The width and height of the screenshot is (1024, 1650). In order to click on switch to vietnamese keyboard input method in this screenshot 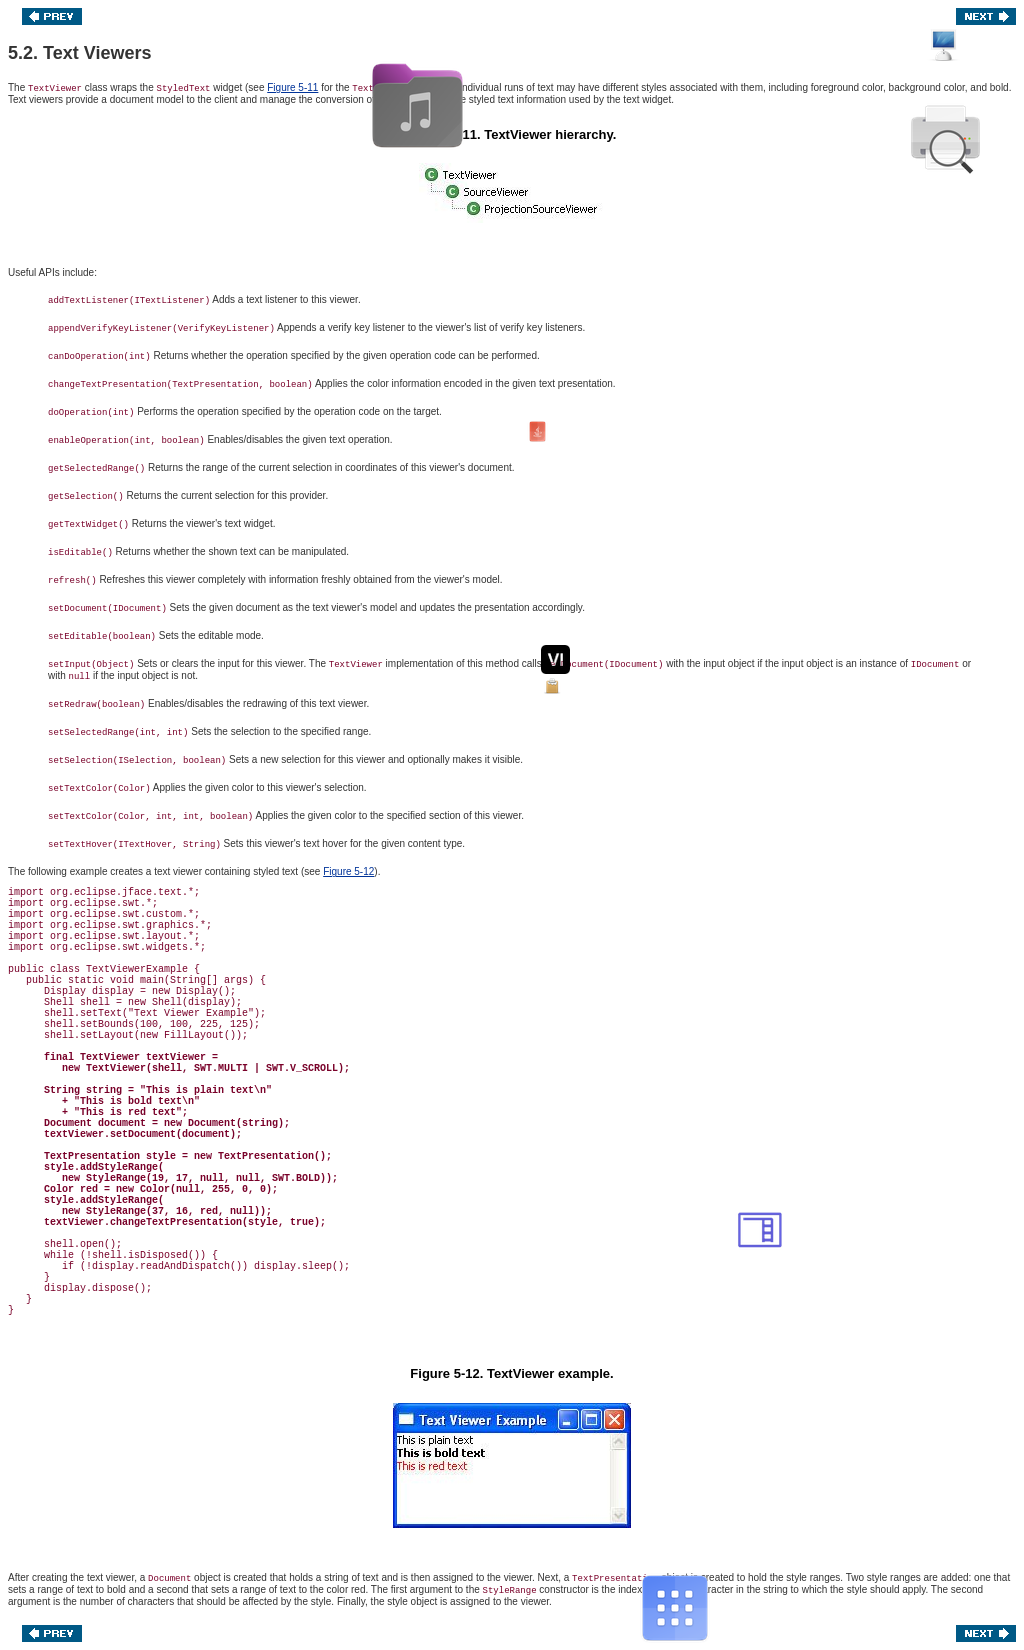, I will do `click(555, 659)`.